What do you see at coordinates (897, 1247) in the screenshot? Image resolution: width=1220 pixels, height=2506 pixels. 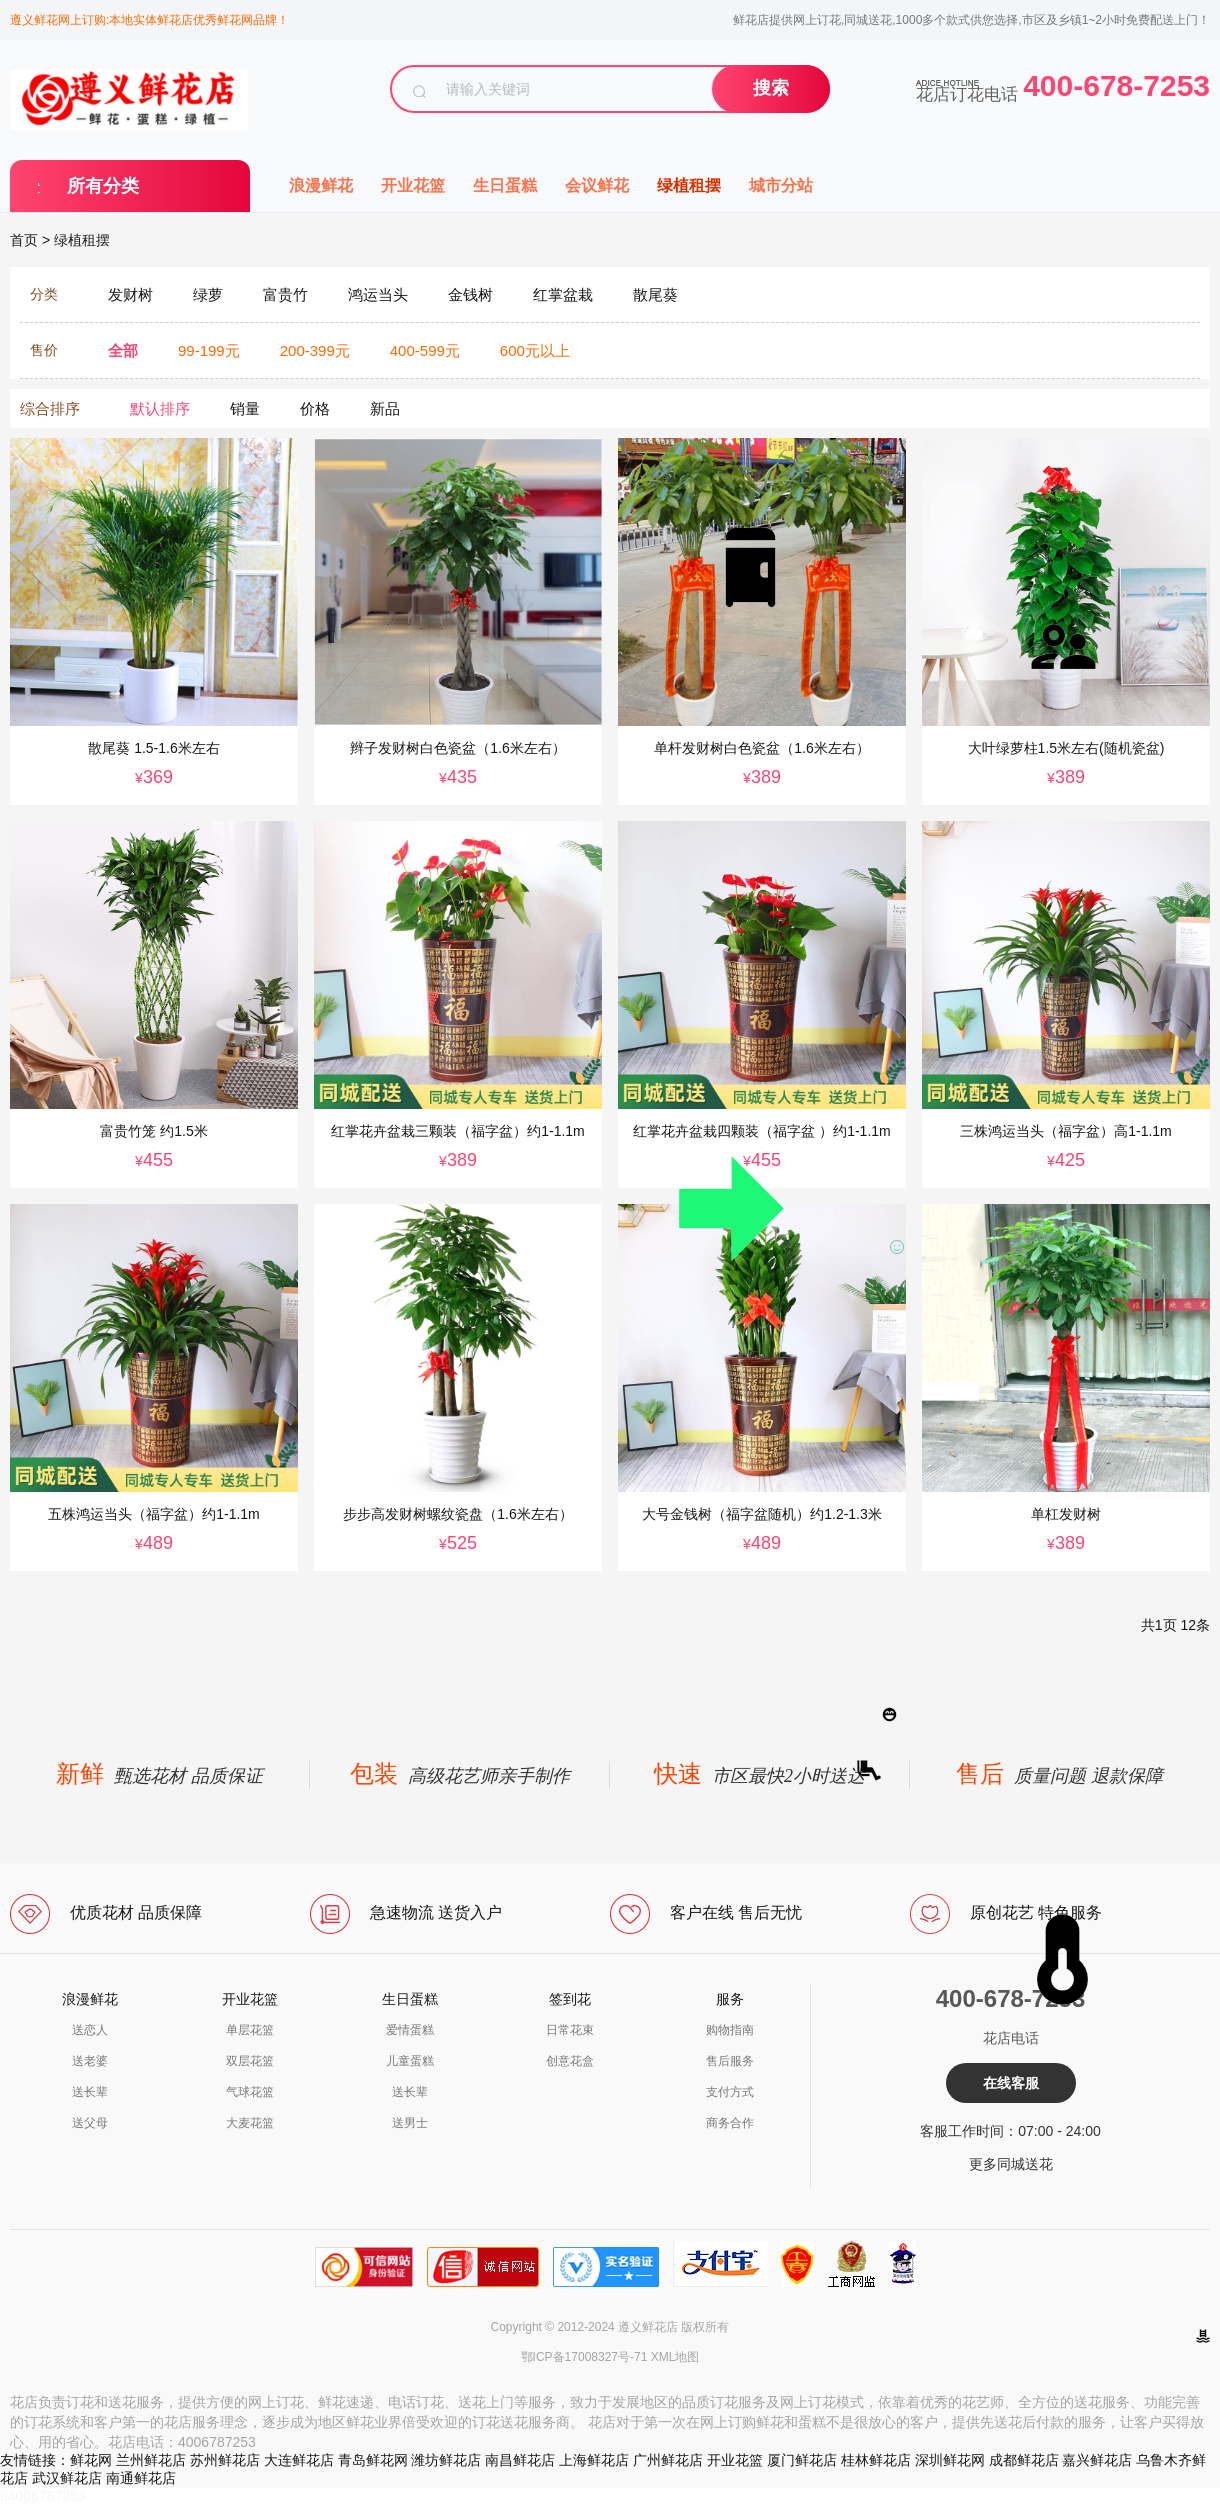 I see `add an emoji or reaction` at bounding box center [897, 1247].